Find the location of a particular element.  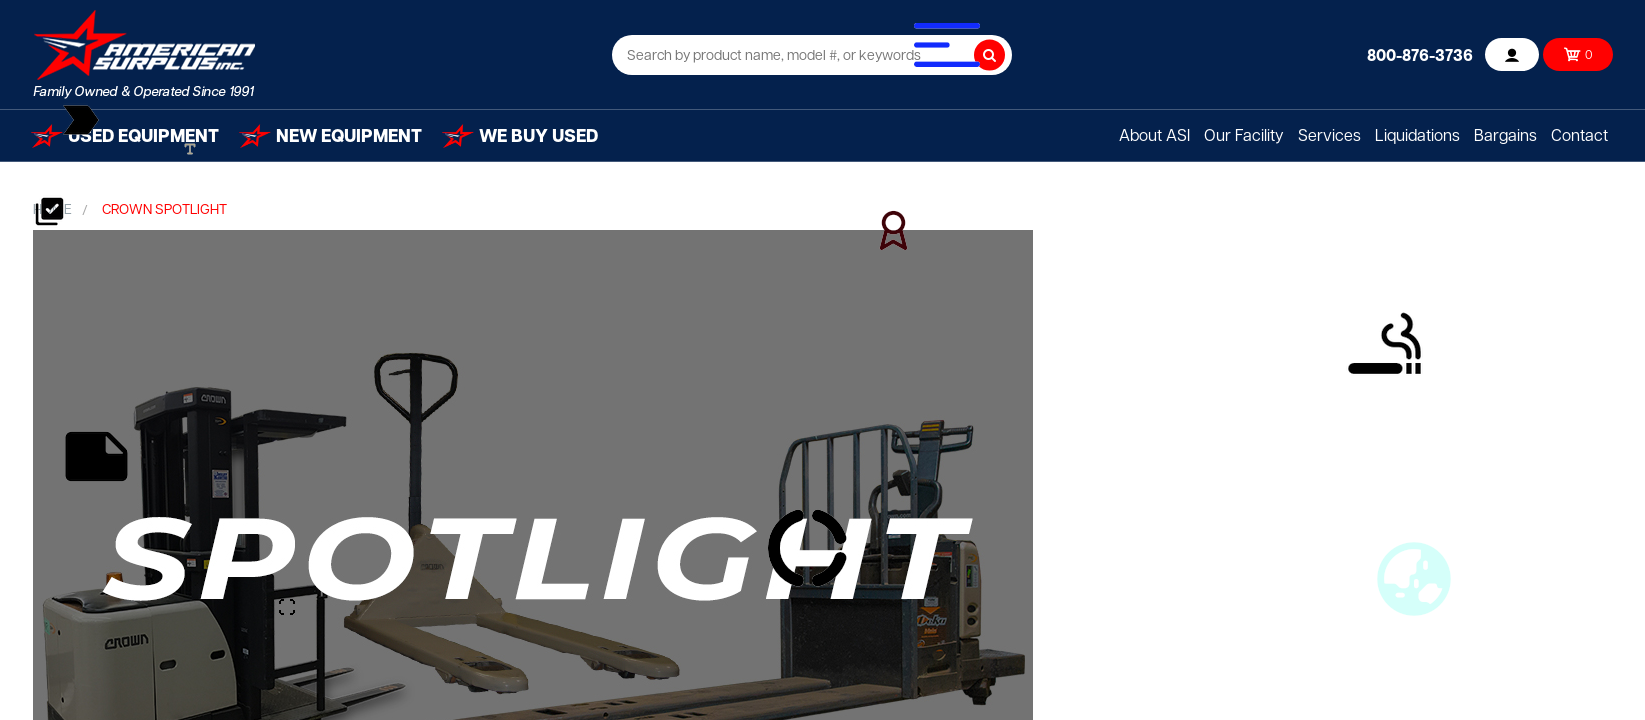

scan a QR code or barcode is located at coordinates (287, 607).